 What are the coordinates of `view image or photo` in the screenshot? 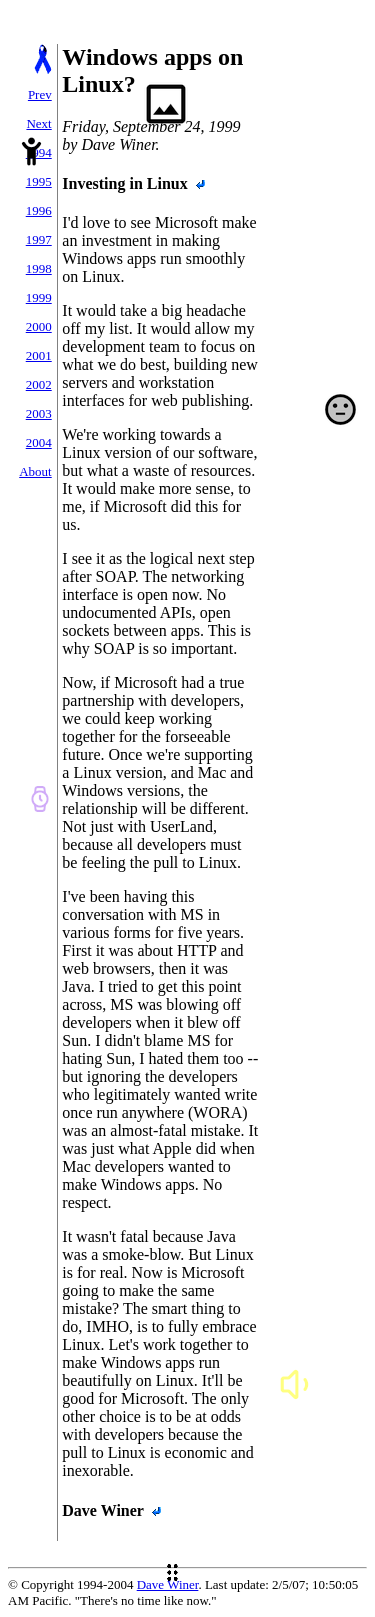 It's located at (166, 104).